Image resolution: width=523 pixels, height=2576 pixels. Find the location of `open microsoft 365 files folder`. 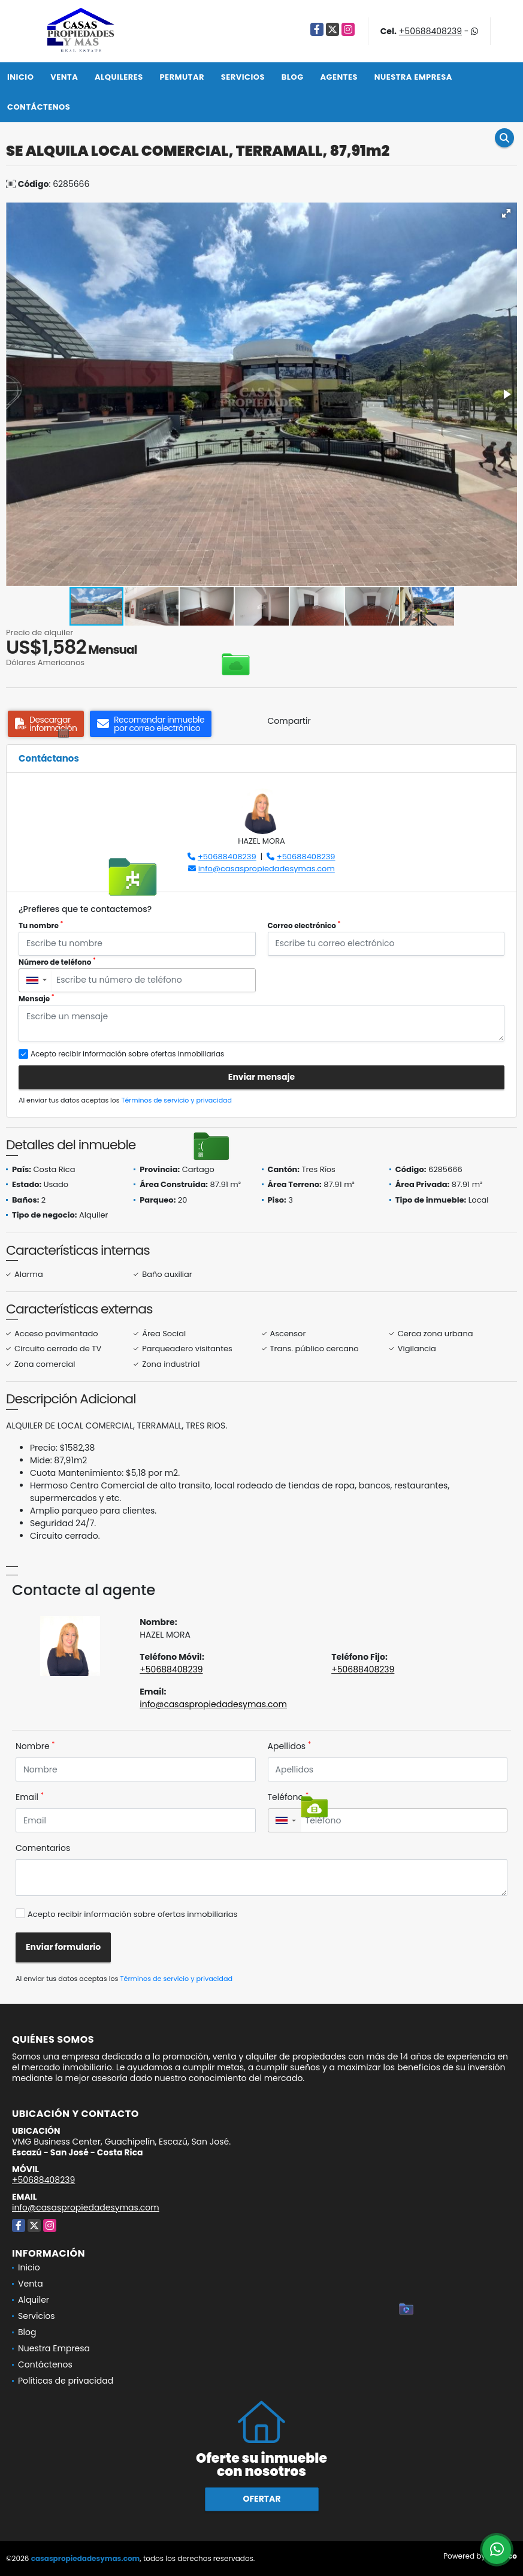

open microsoft 365 files folder is located at coordinates (406, 2309).